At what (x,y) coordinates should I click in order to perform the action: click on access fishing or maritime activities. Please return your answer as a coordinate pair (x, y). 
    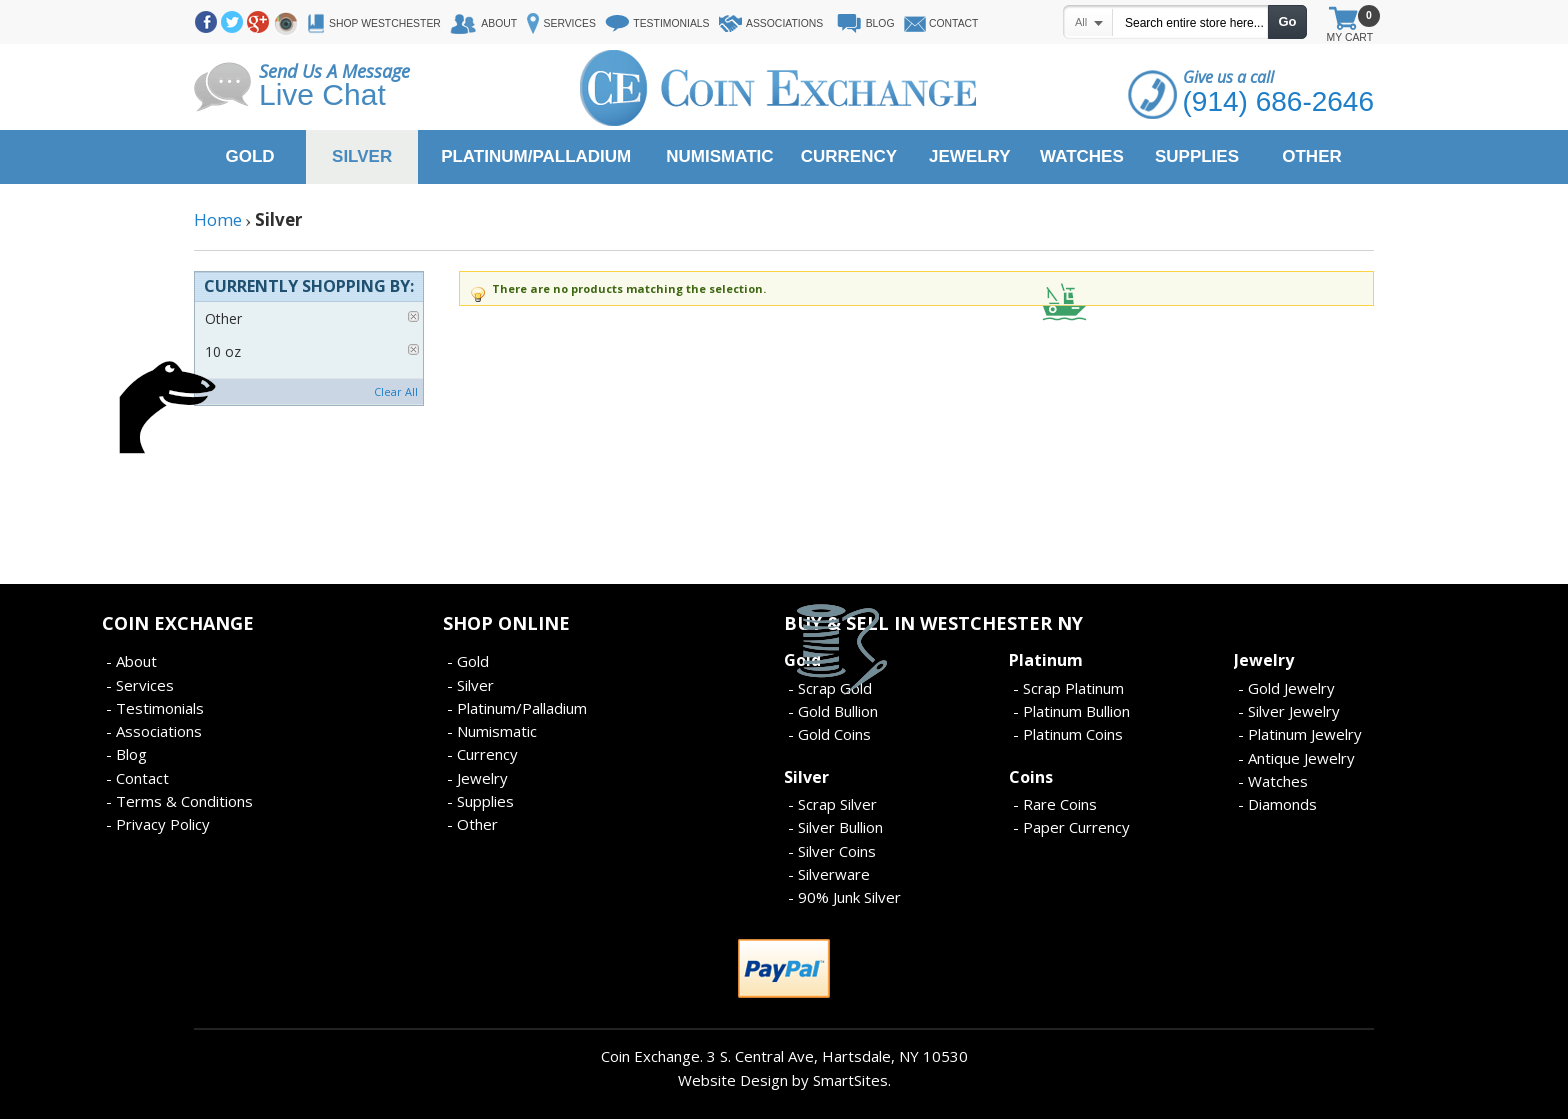
    Looking at the image, I should click on (1064, 300).